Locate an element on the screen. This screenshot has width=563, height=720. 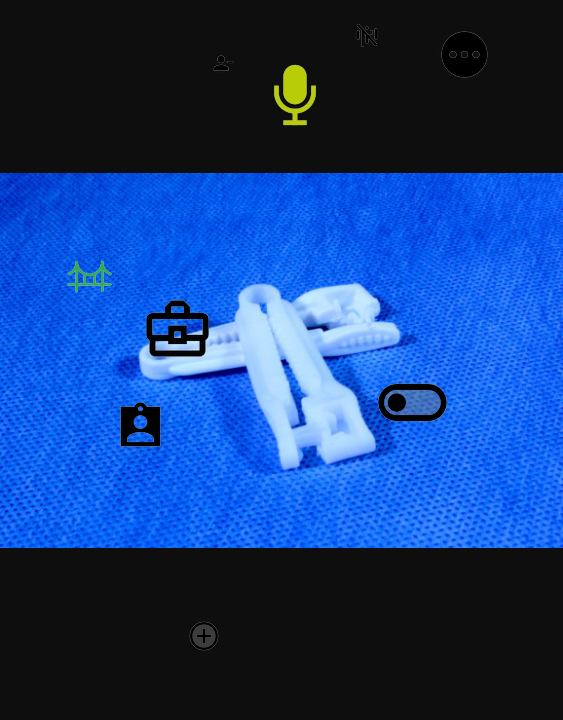
mute or disable audio input is located at coordinates (367, 35).